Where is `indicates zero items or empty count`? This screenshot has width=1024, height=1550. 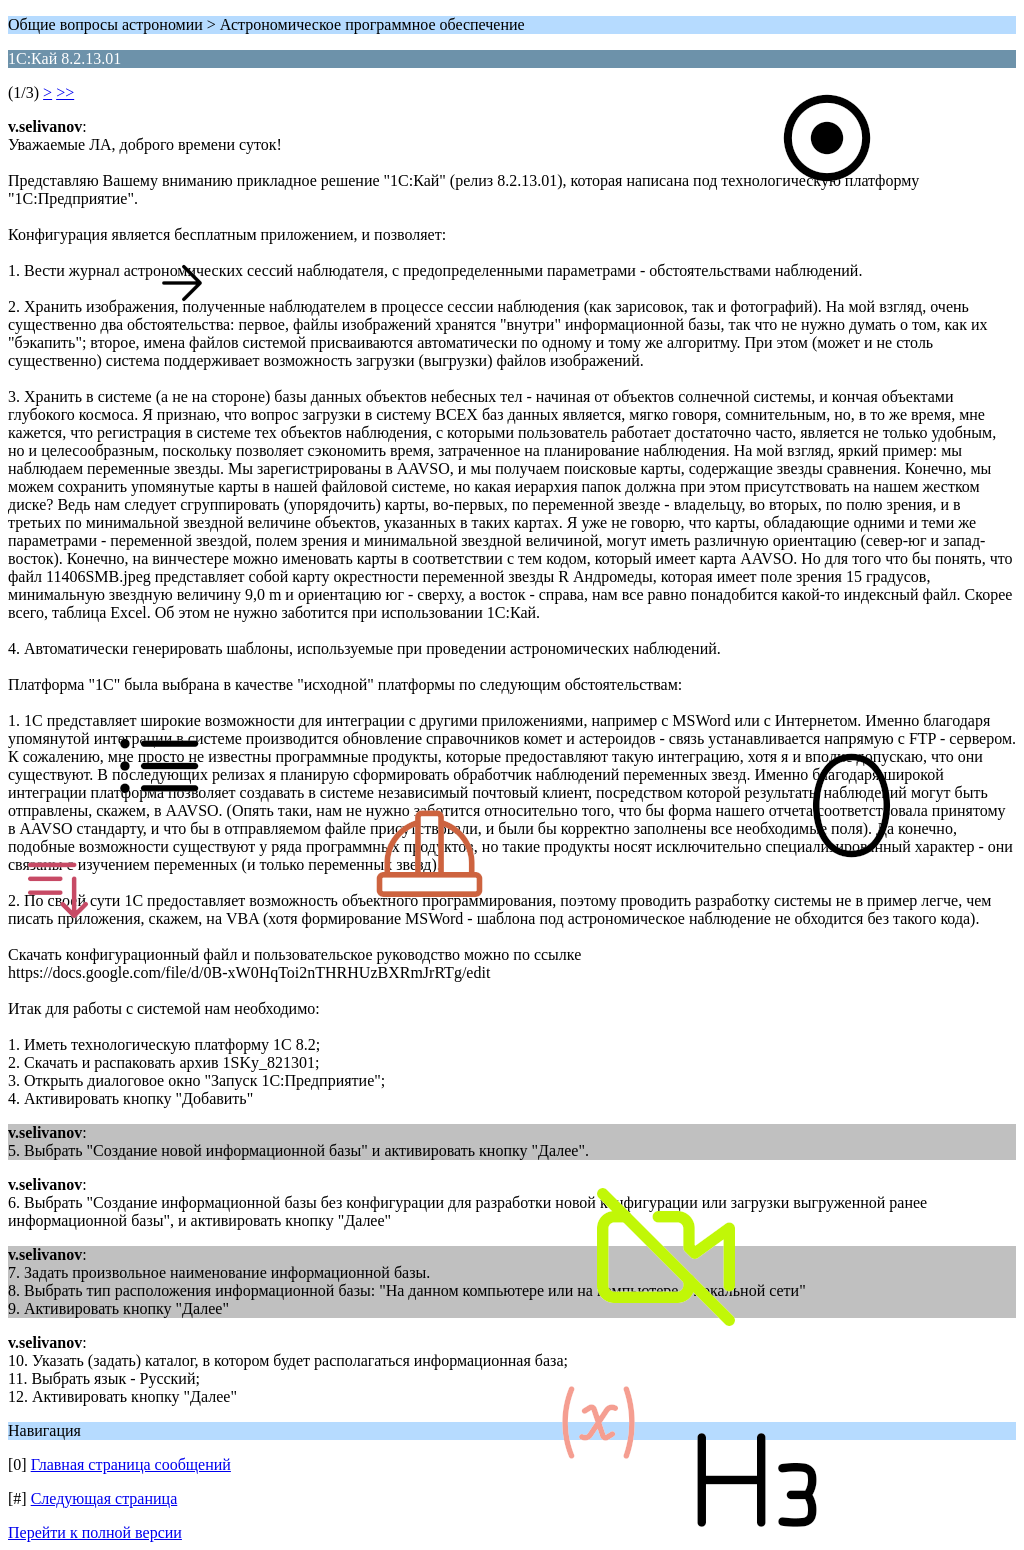 indicates zero items or empty count is located at coordinates (851, 805).